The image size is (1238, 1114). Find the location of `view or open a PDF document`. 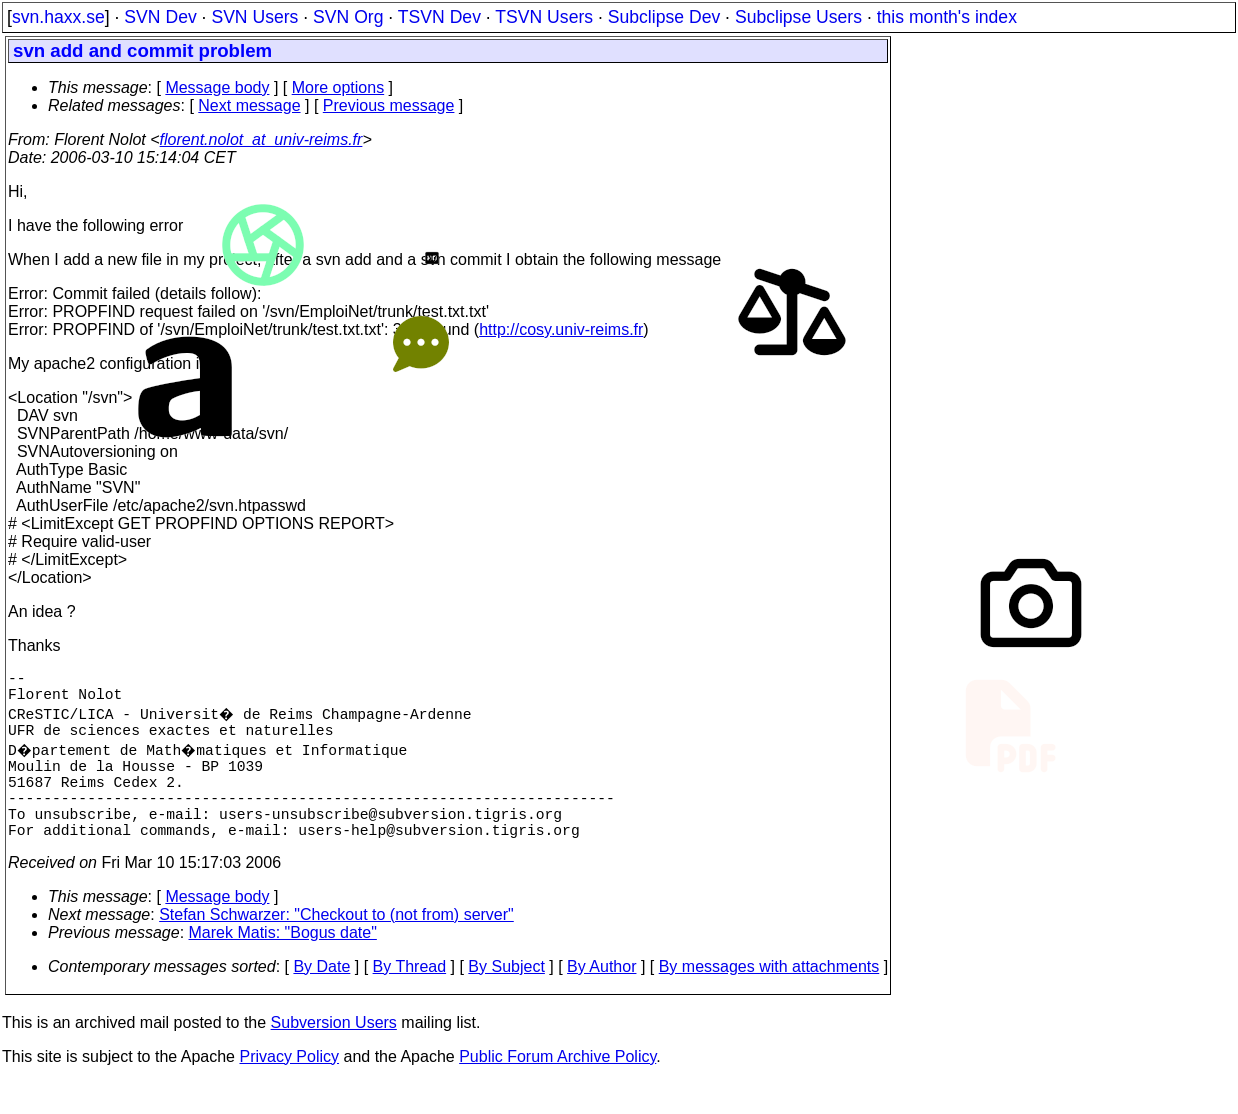

view or open a PDF document is located at coordinates (1009, 723).